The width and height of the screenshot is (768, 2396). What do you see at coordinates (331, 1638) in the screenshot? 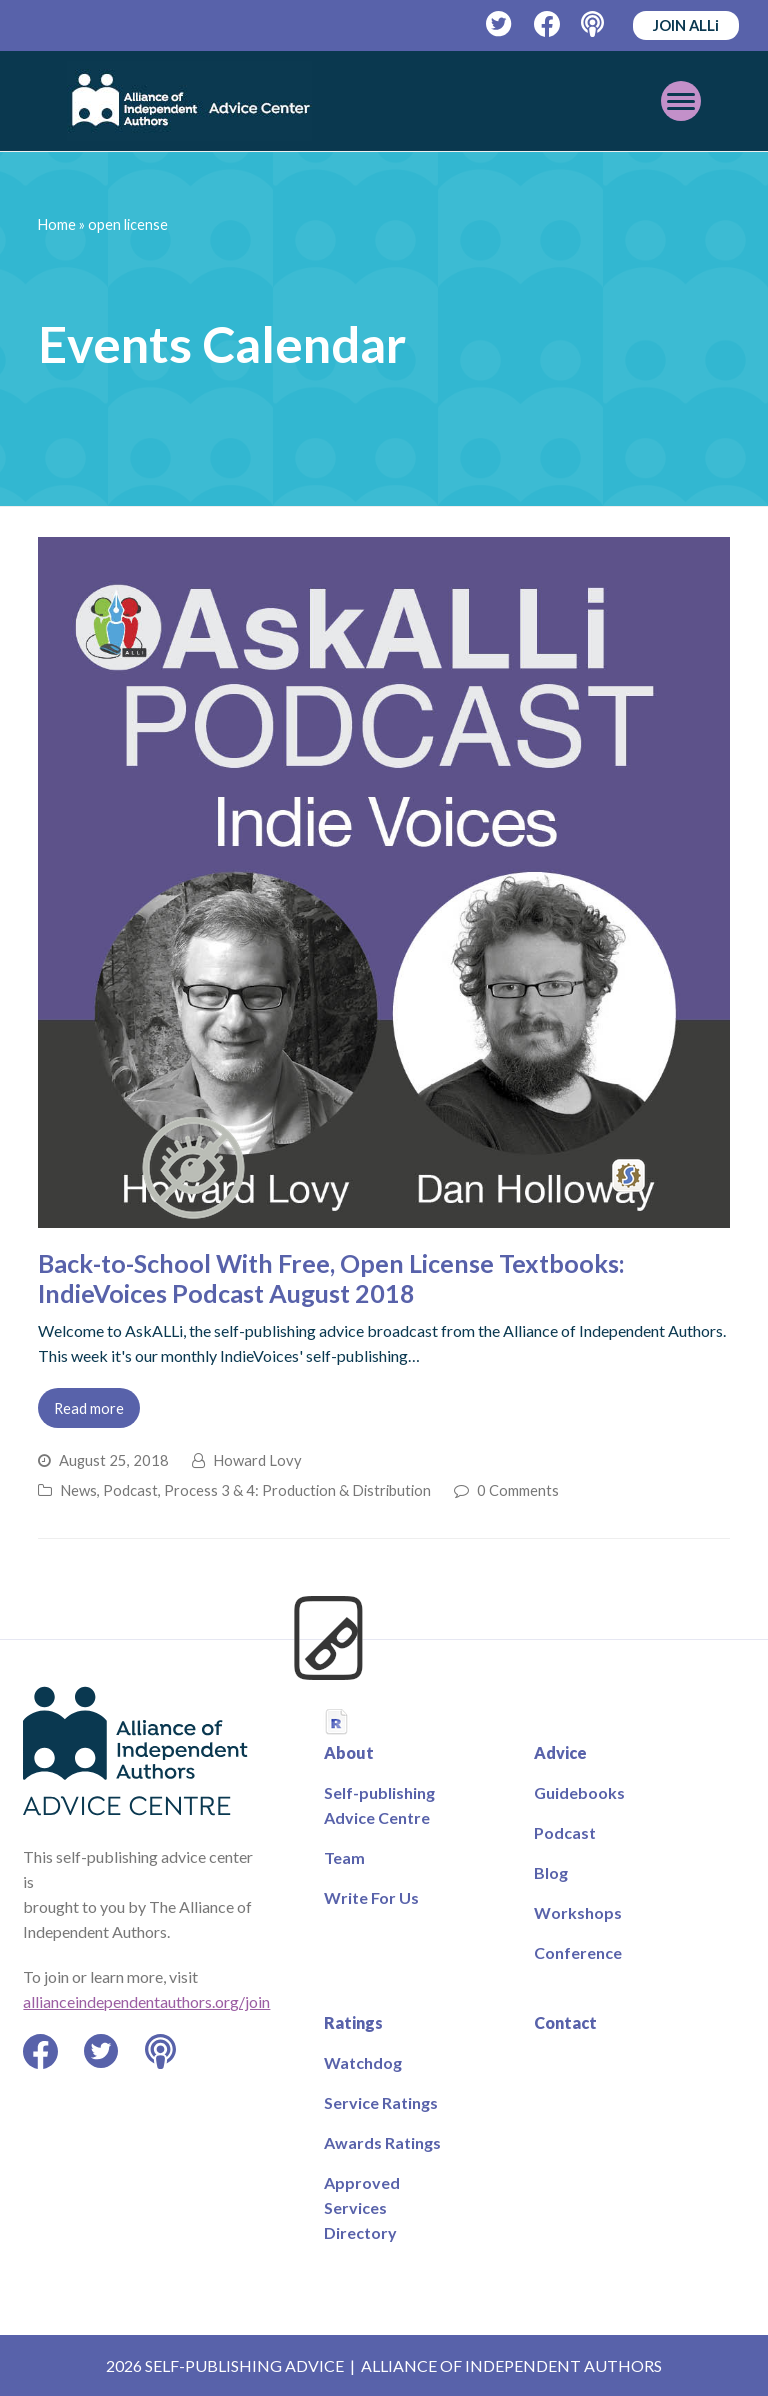
I see `open the documents app` at bounding box center [331, 1638].